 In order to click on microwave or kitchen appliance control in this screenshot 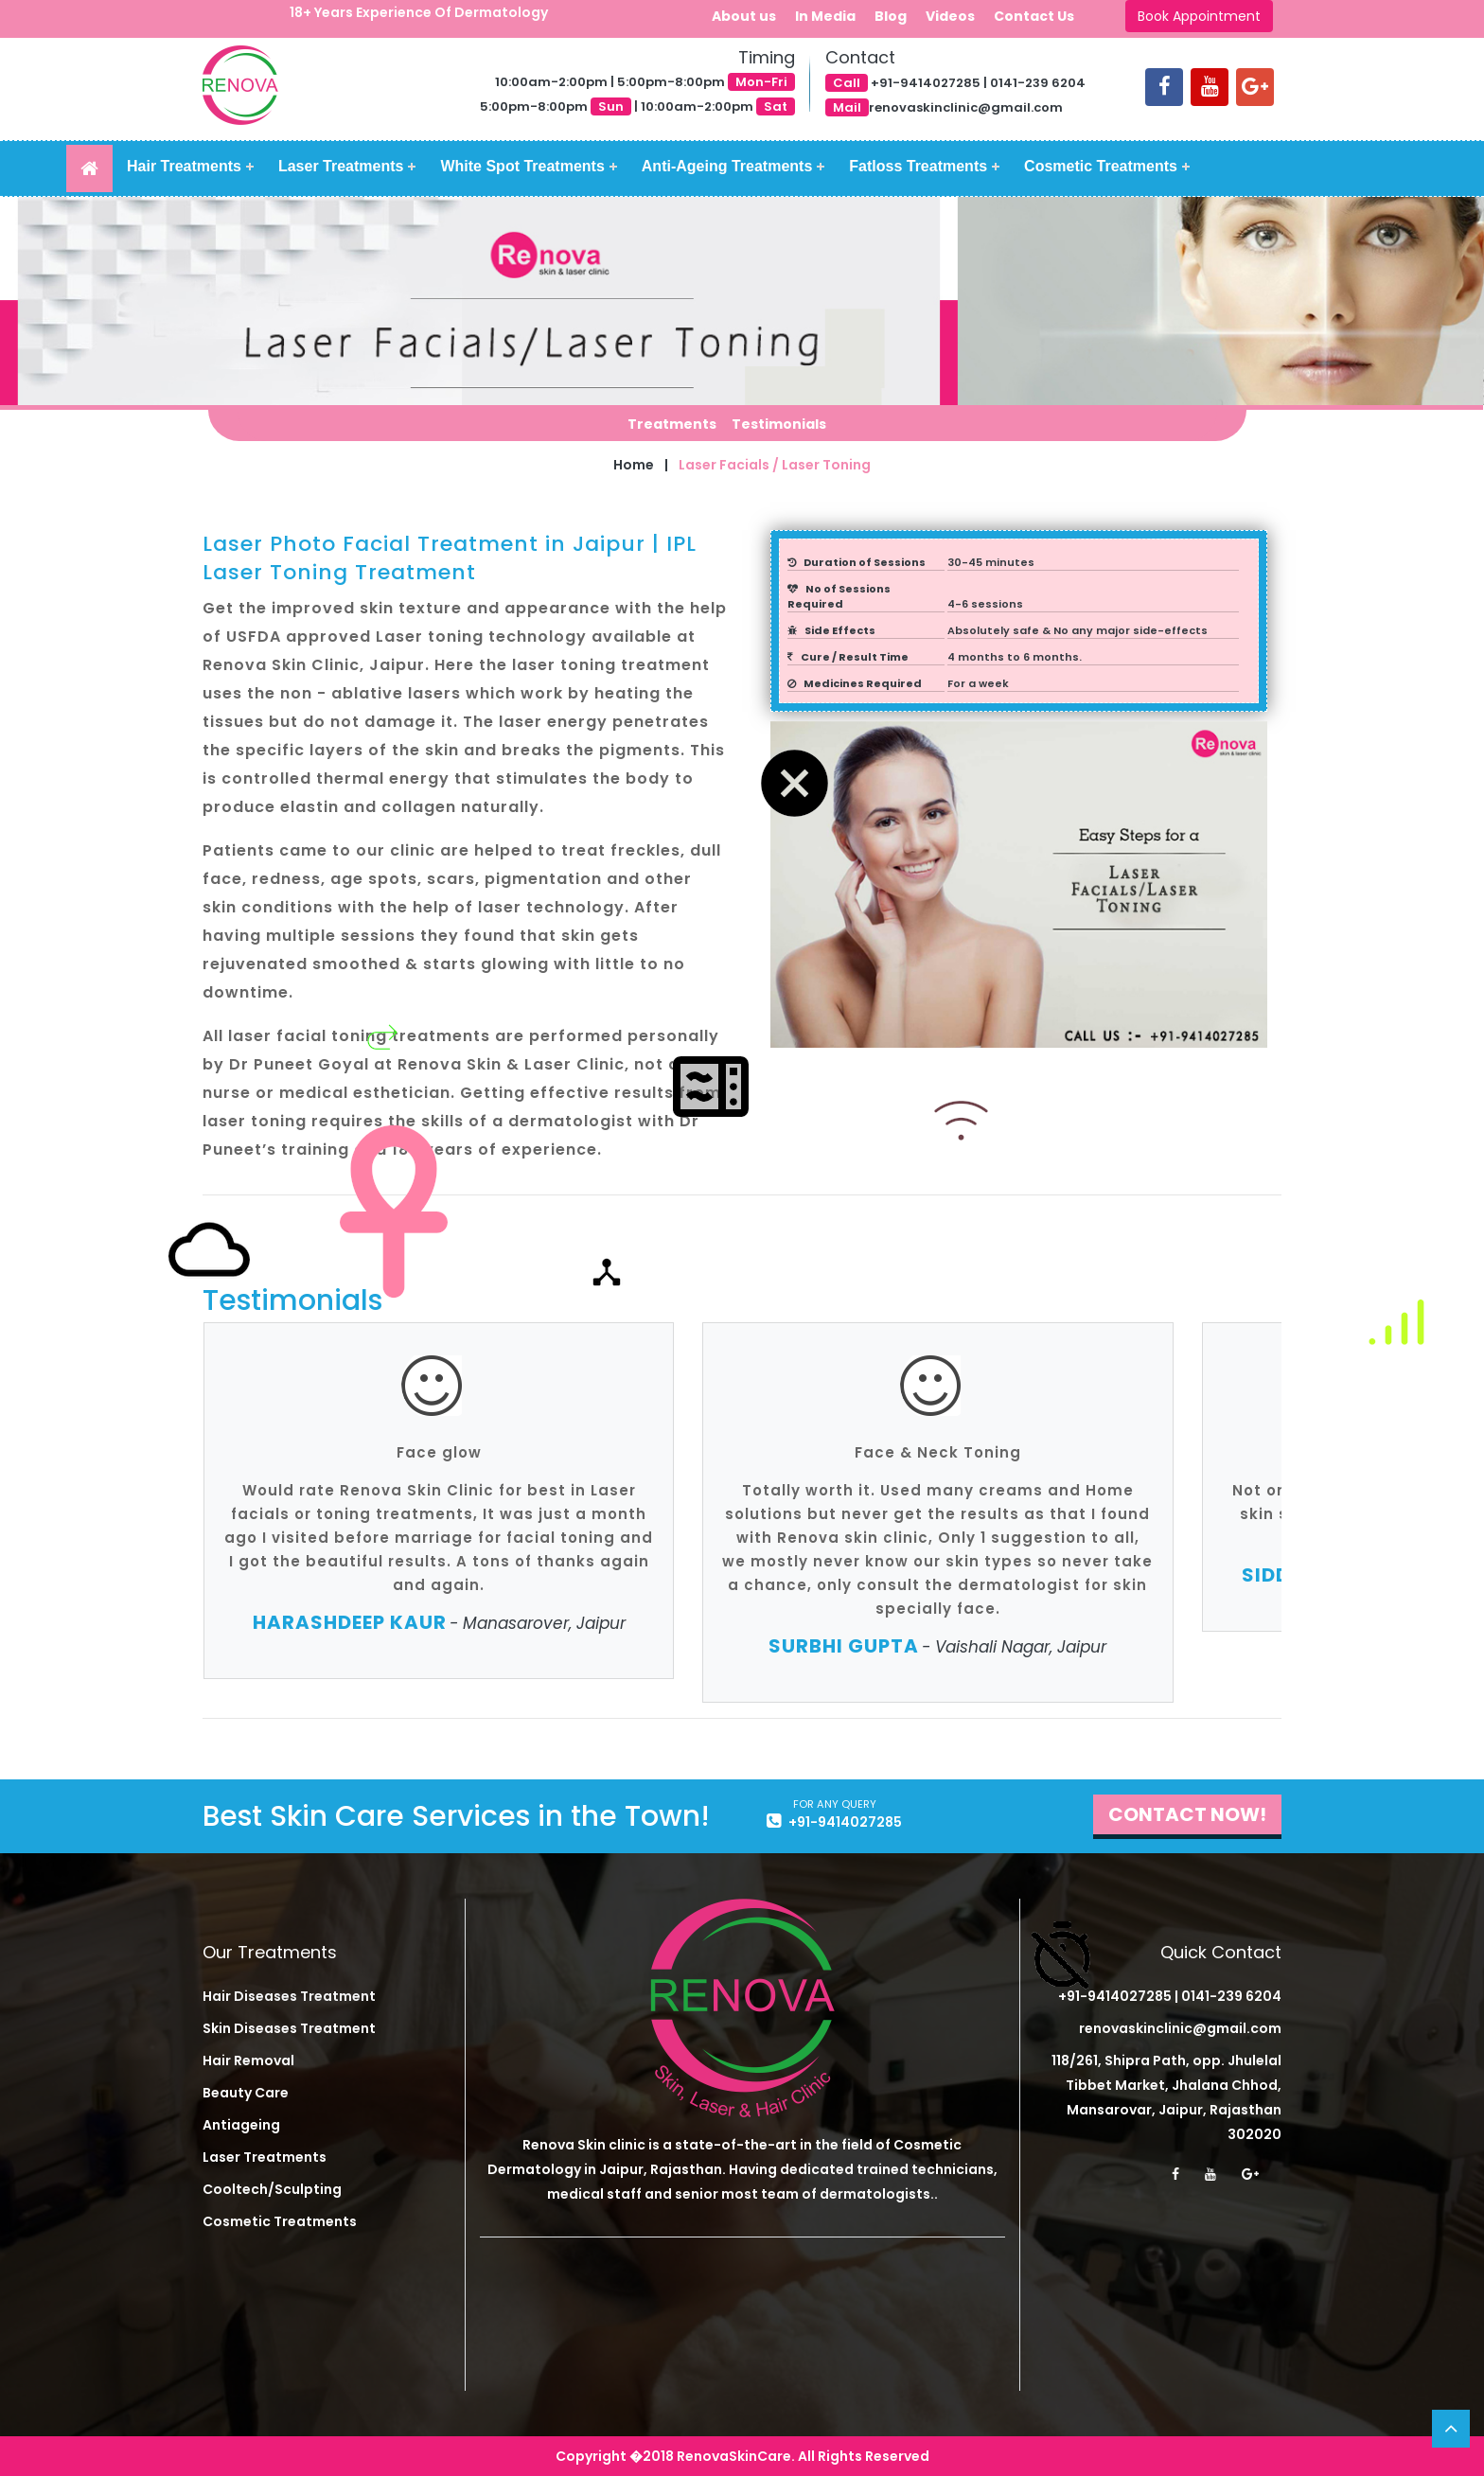, I will do `click(711, 1087)`.